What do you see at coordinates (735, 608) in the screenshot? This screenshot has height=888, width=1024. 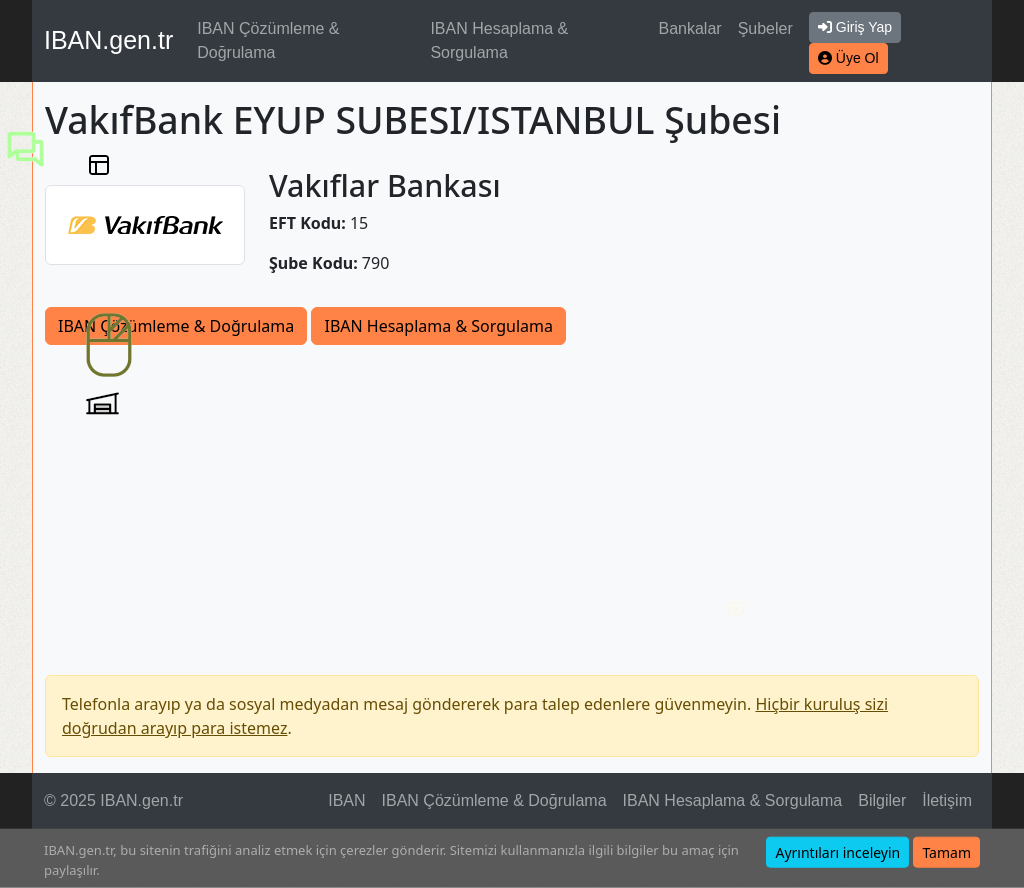 I see `open YouTube app` at bounding box center [735, 608].